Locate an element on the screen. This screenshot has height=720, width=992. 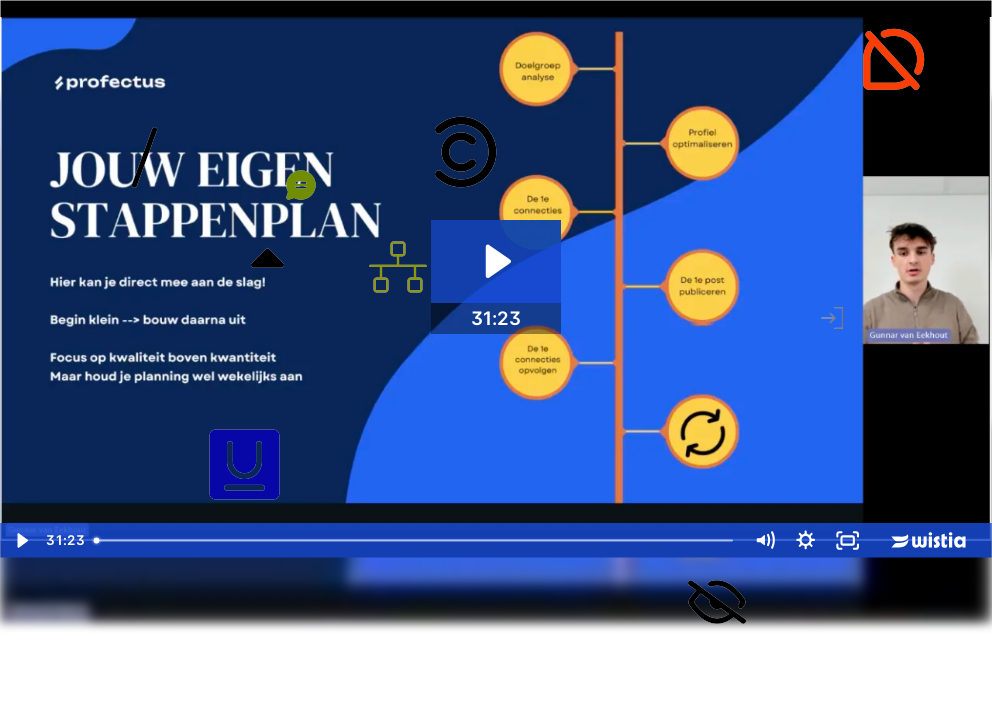
mute or disable chat notifications is located at coordinates (892, 60).